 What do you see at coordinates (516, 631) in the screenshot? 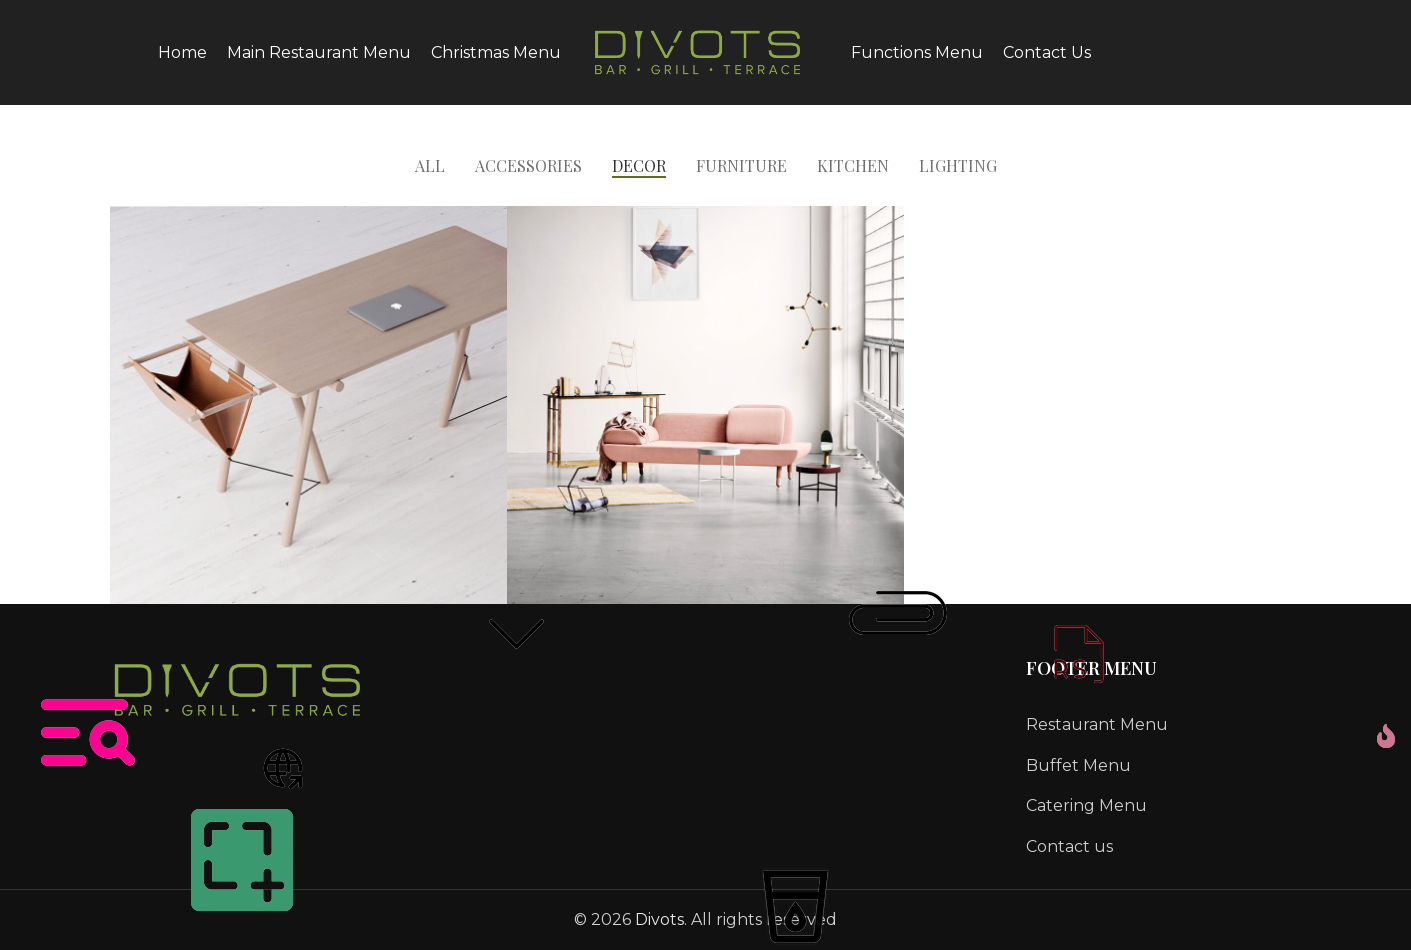
I see `expand a dropdown menu` at bounding box center [516, 631].